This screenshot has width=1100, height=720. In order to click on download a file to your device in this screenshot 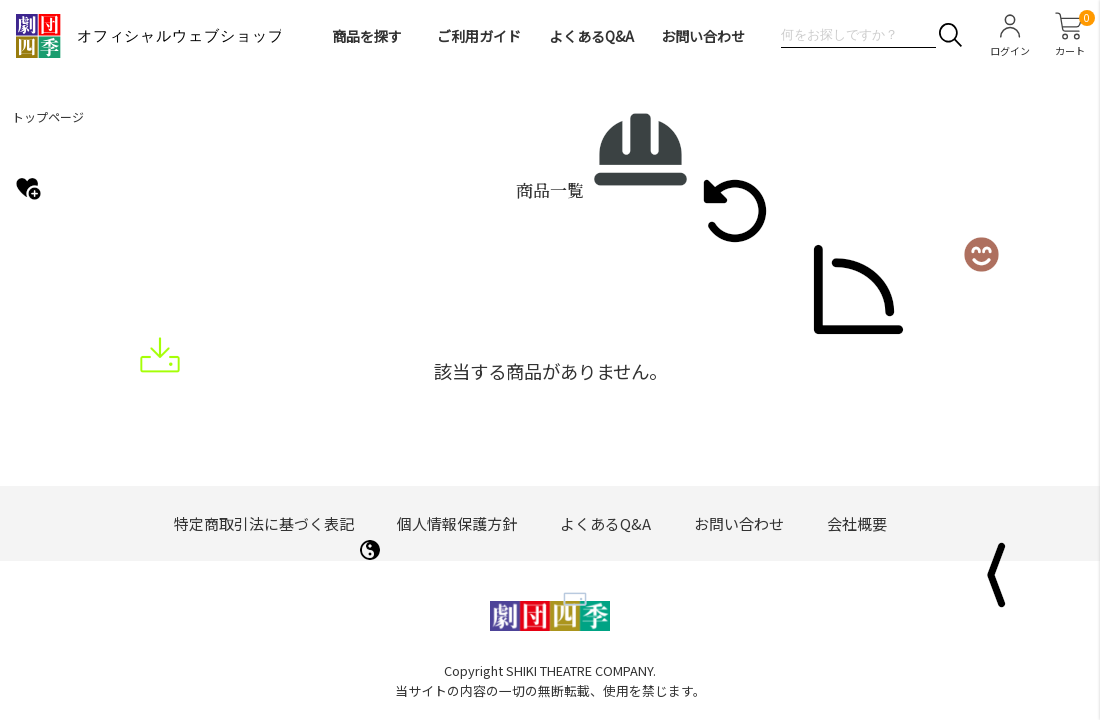, I will do `click(160, 357)`.